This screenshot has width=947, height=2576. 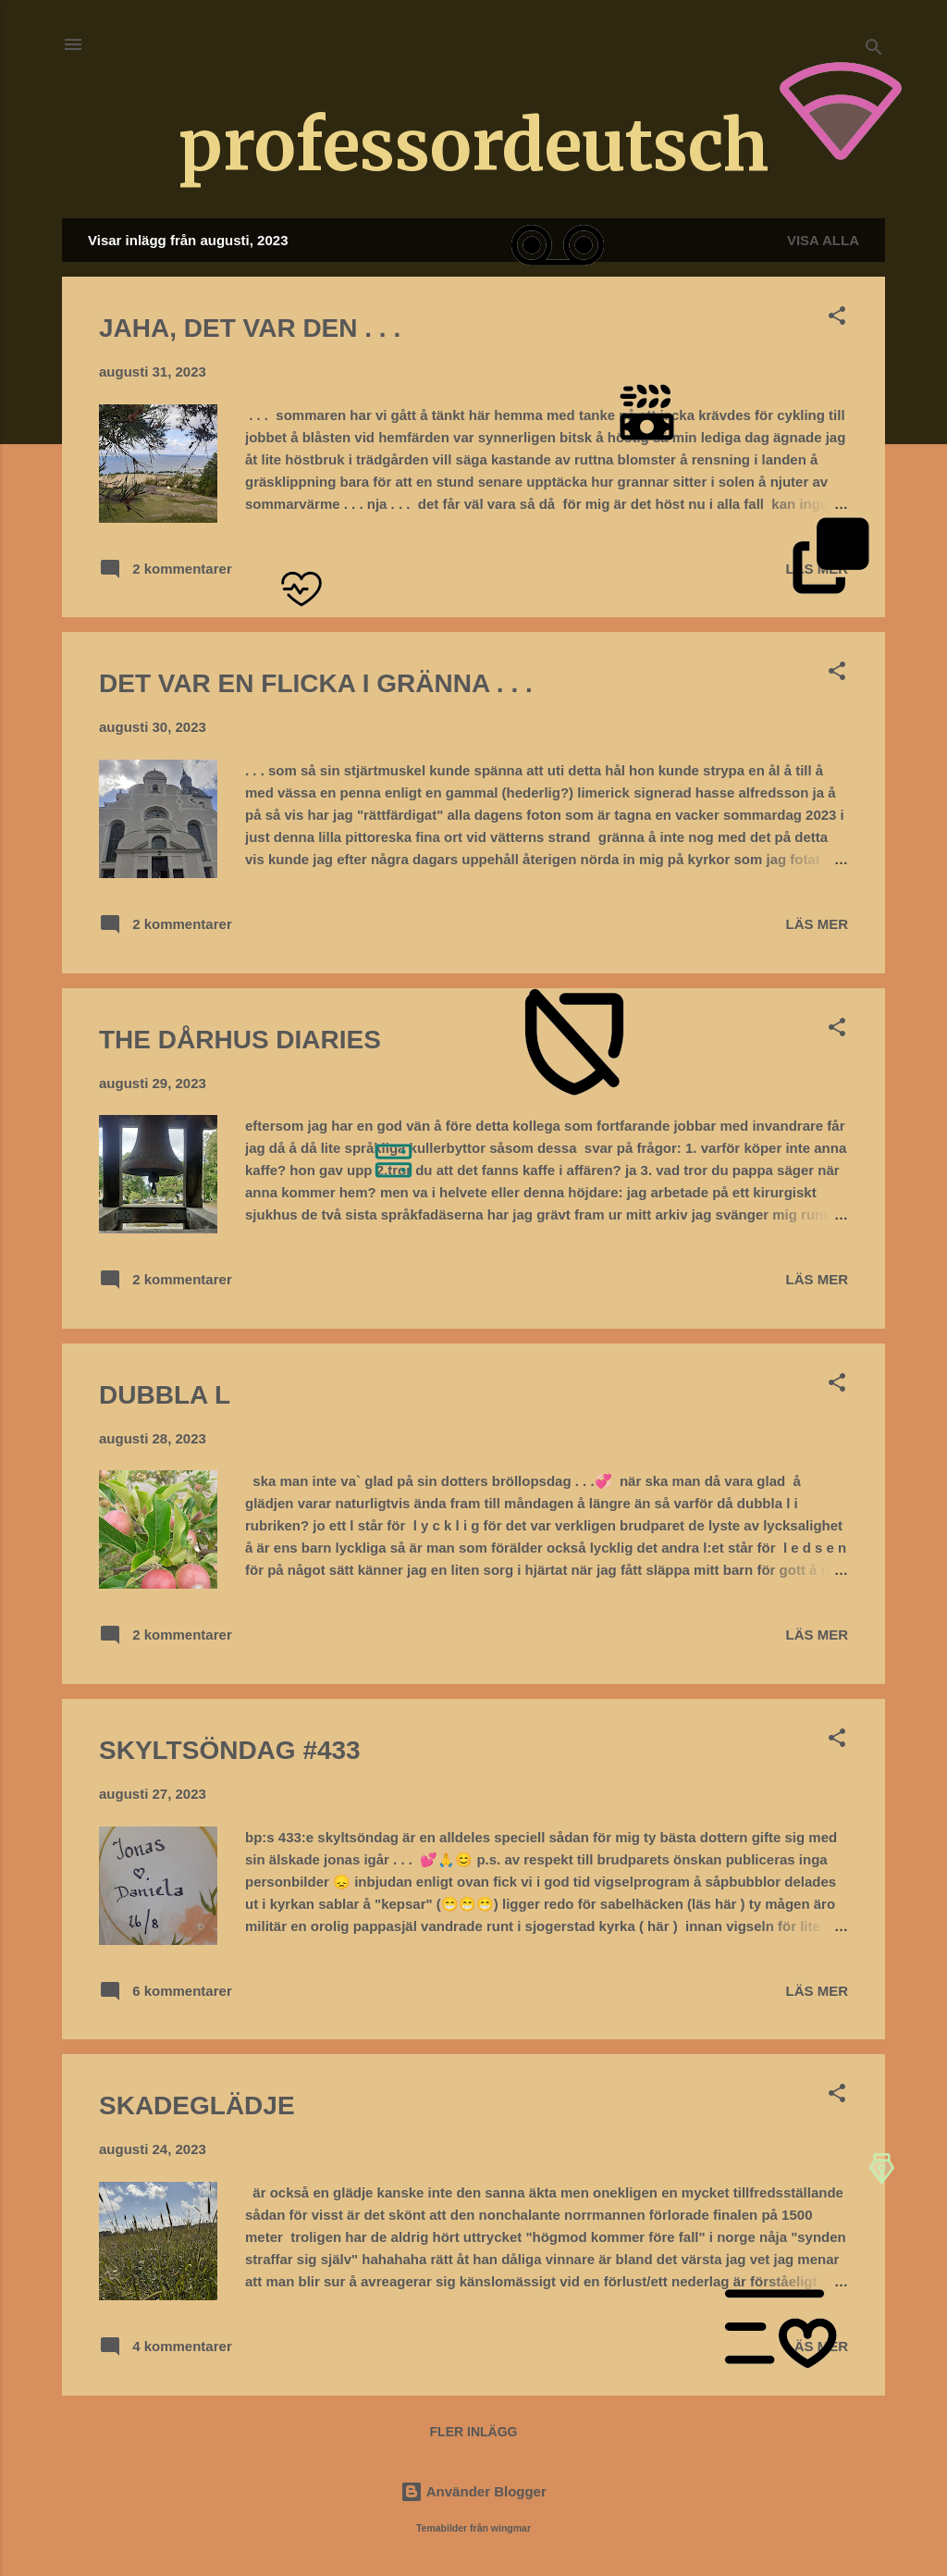 I want to click on access drawing or illustration tools, so click(x=881, y=2167).